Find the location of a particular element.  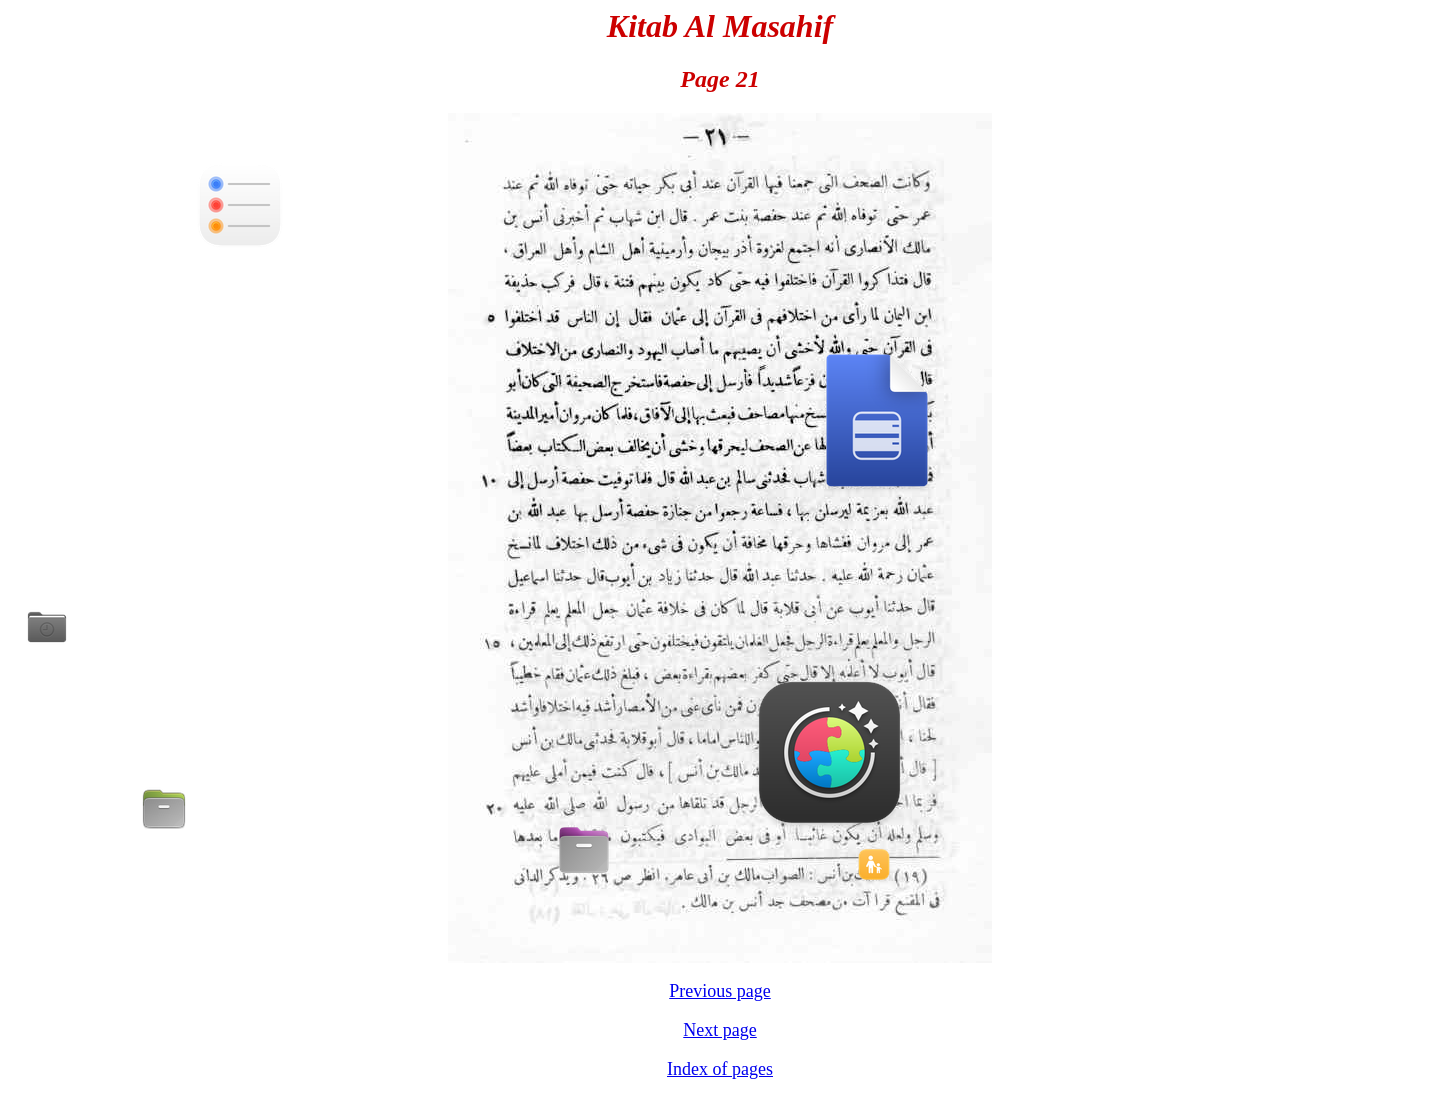

open gnome to-do app is located at coordinates (240, 205).